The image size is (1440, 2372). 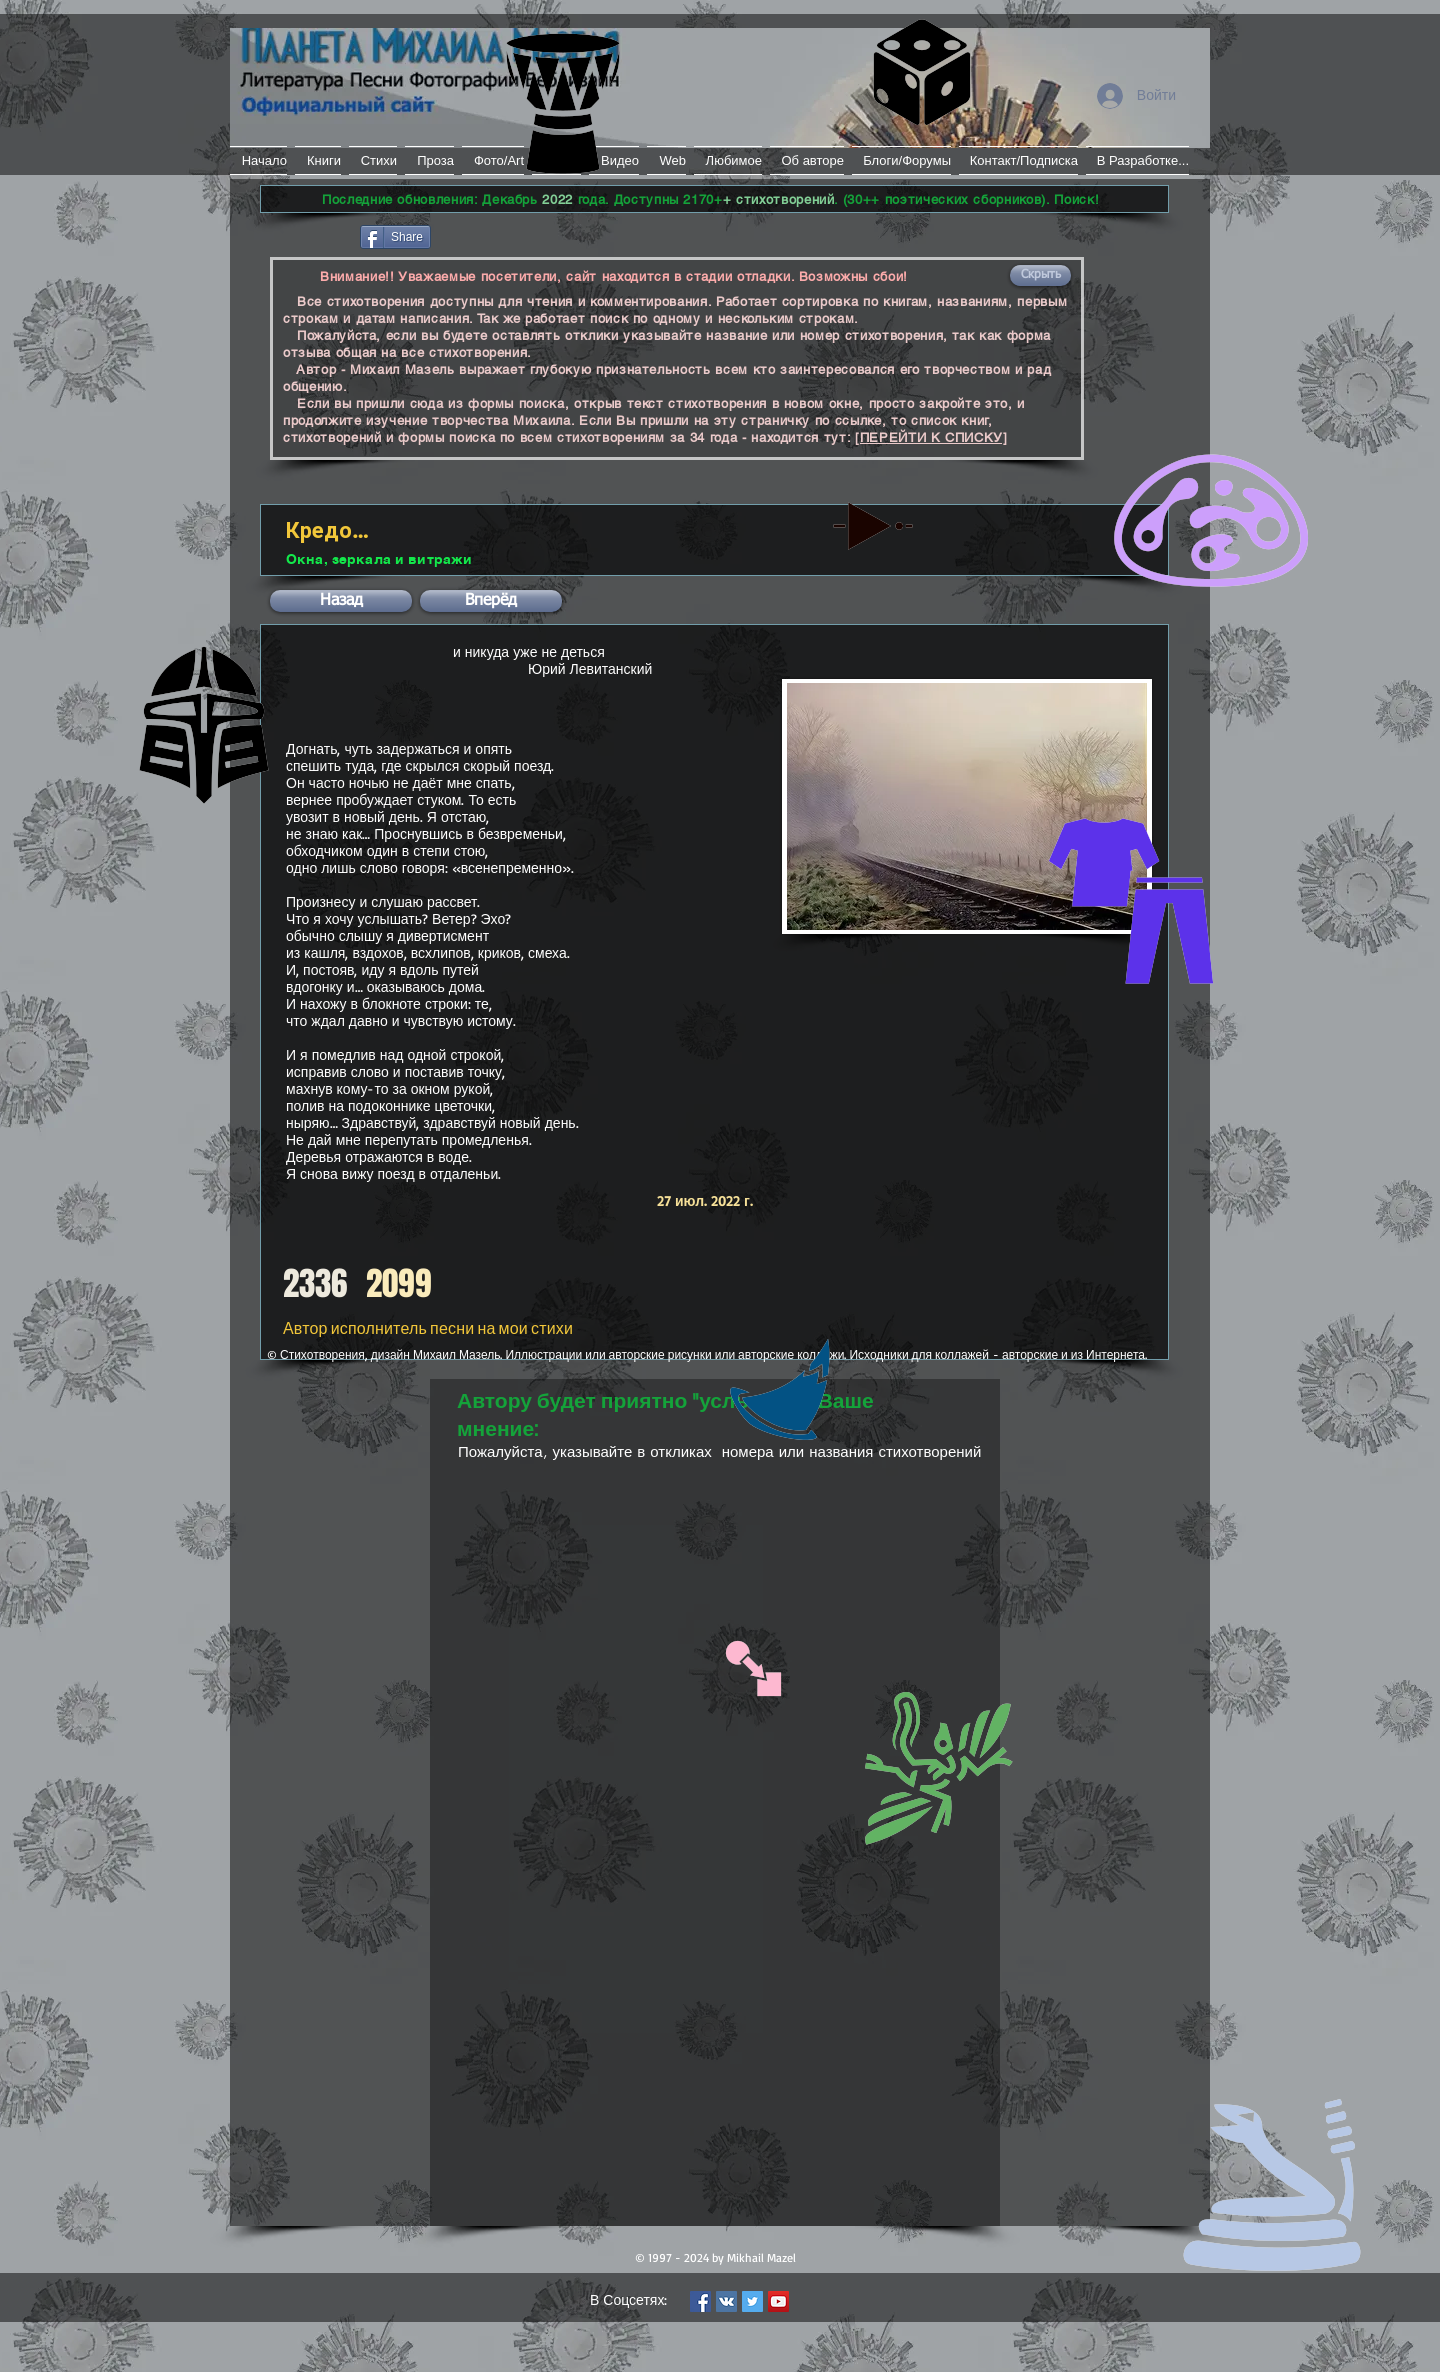 I want to click on indicates danger or hazard warning, so click(x=1272, y=2185).